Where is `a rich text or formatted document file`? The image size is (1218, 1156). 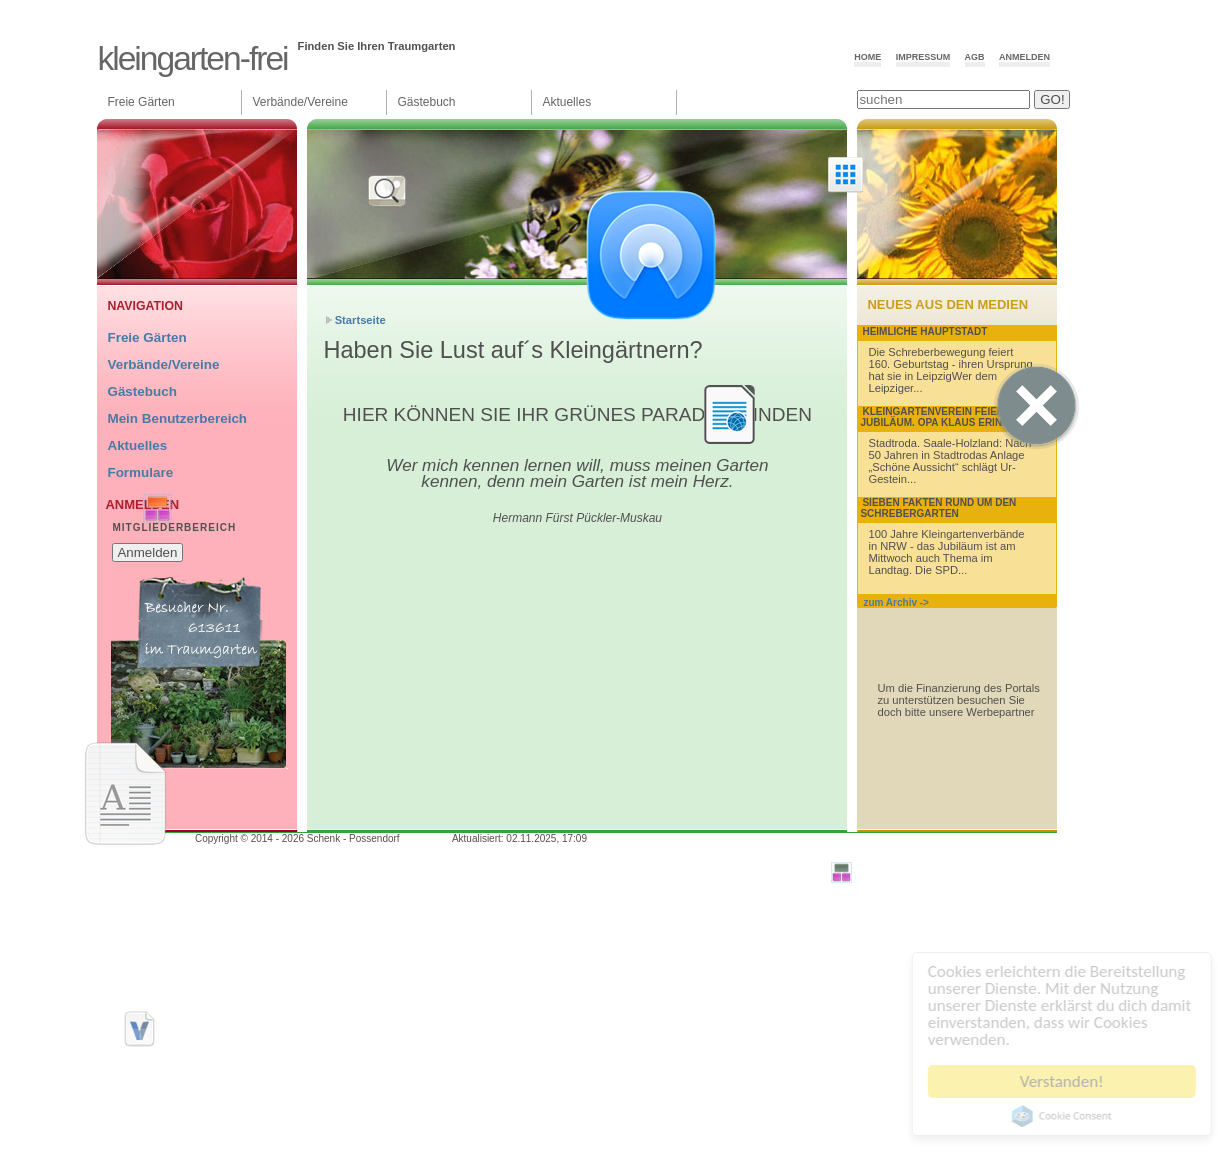 a rich text or formatted document file is located at coordinates (125, 793).